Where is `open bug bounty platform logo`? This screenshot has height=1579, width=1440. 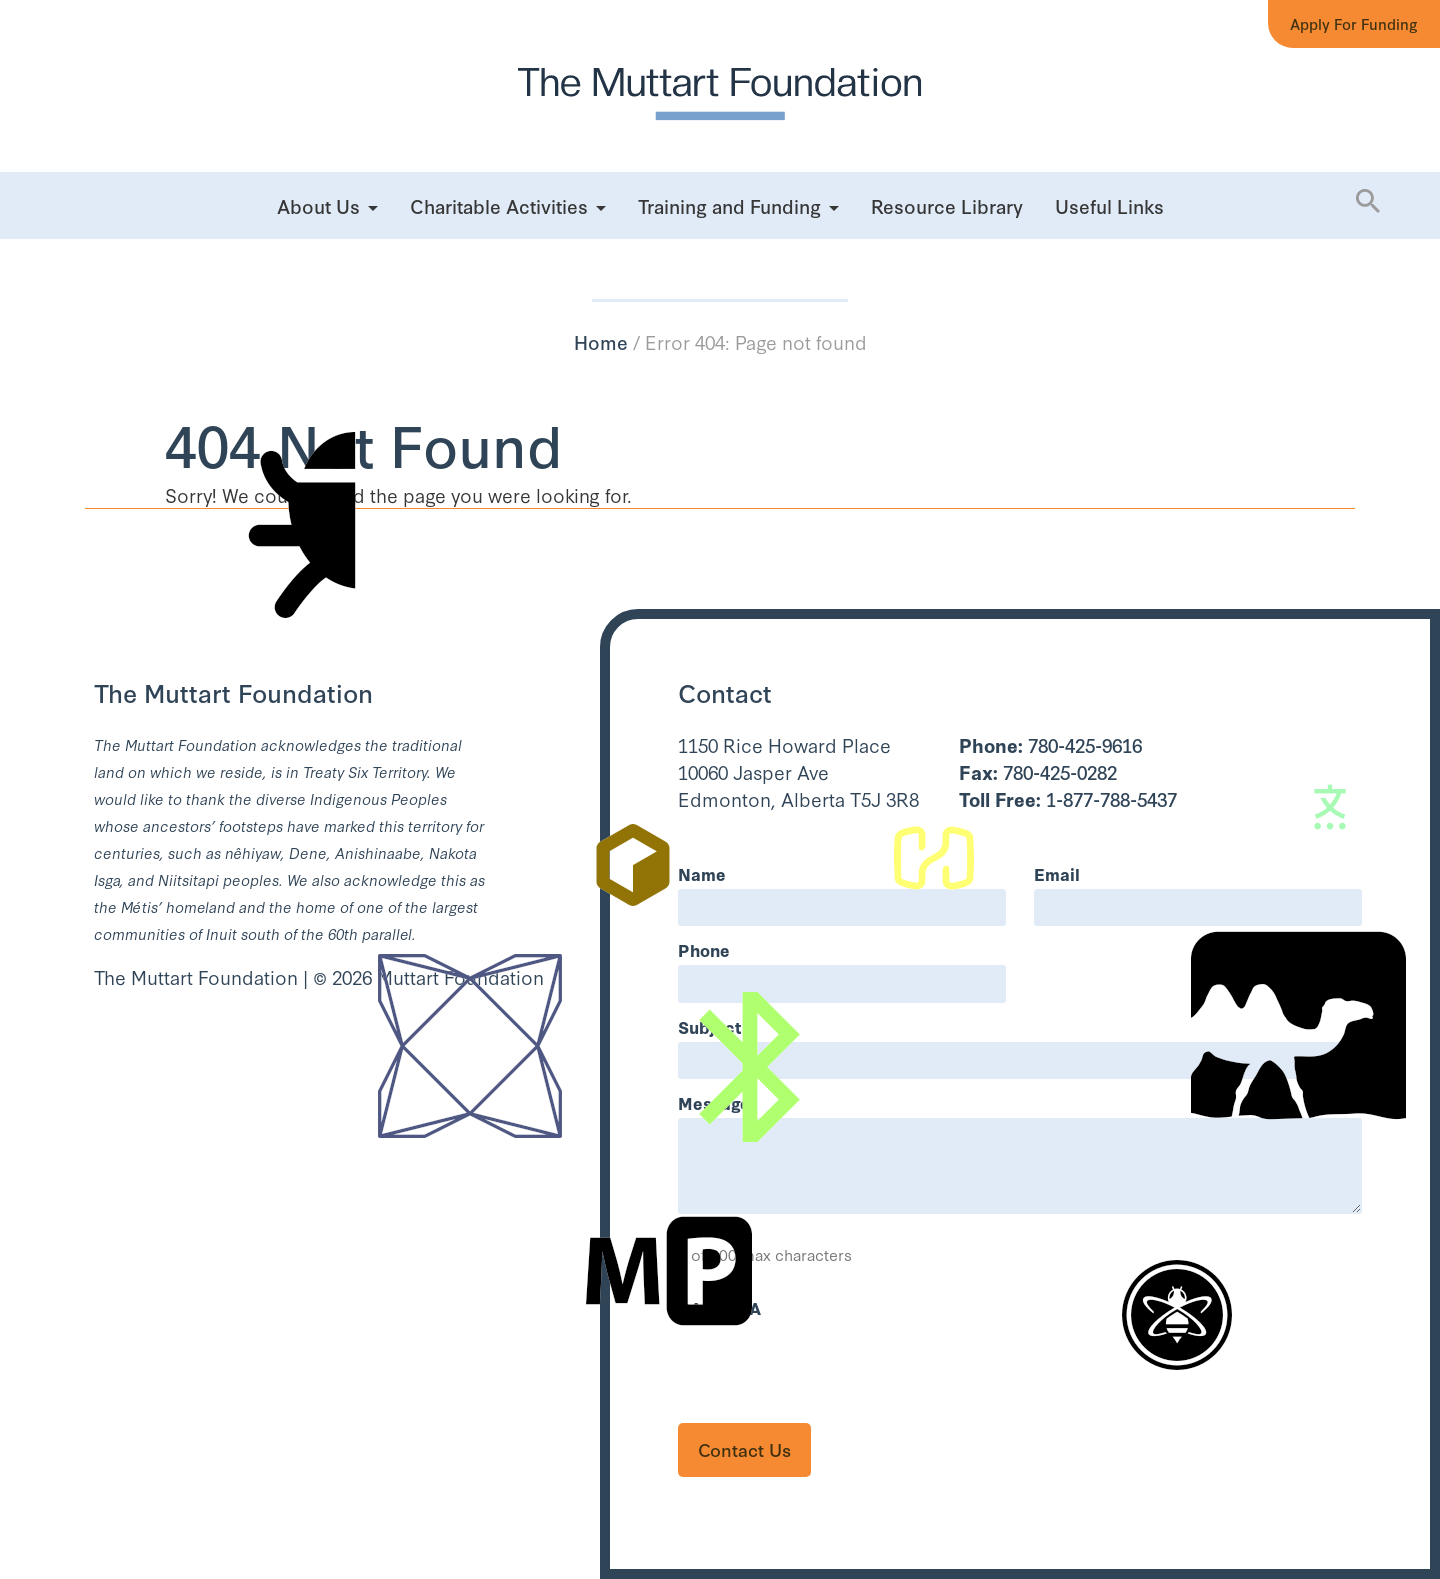
open bug bounty platform logo is located at coordinates (302, 525).